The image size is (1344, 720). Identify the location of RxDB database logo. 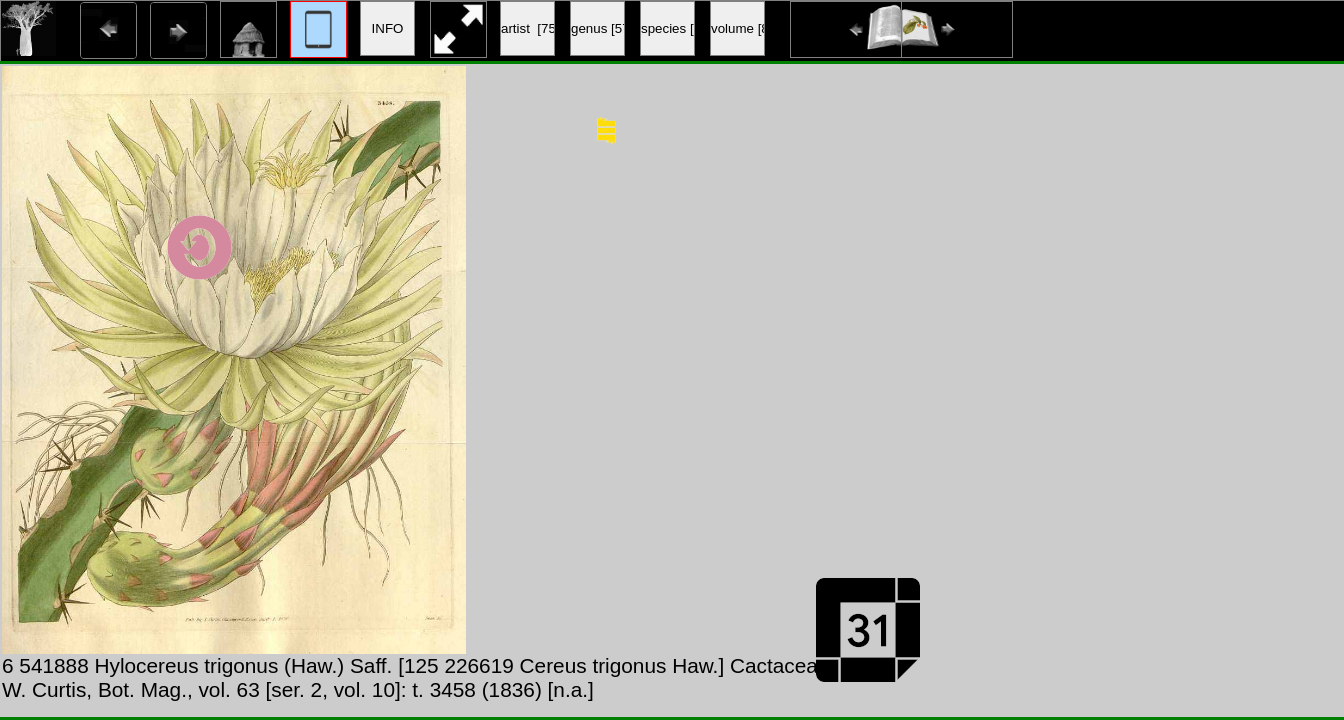
(606, 130).